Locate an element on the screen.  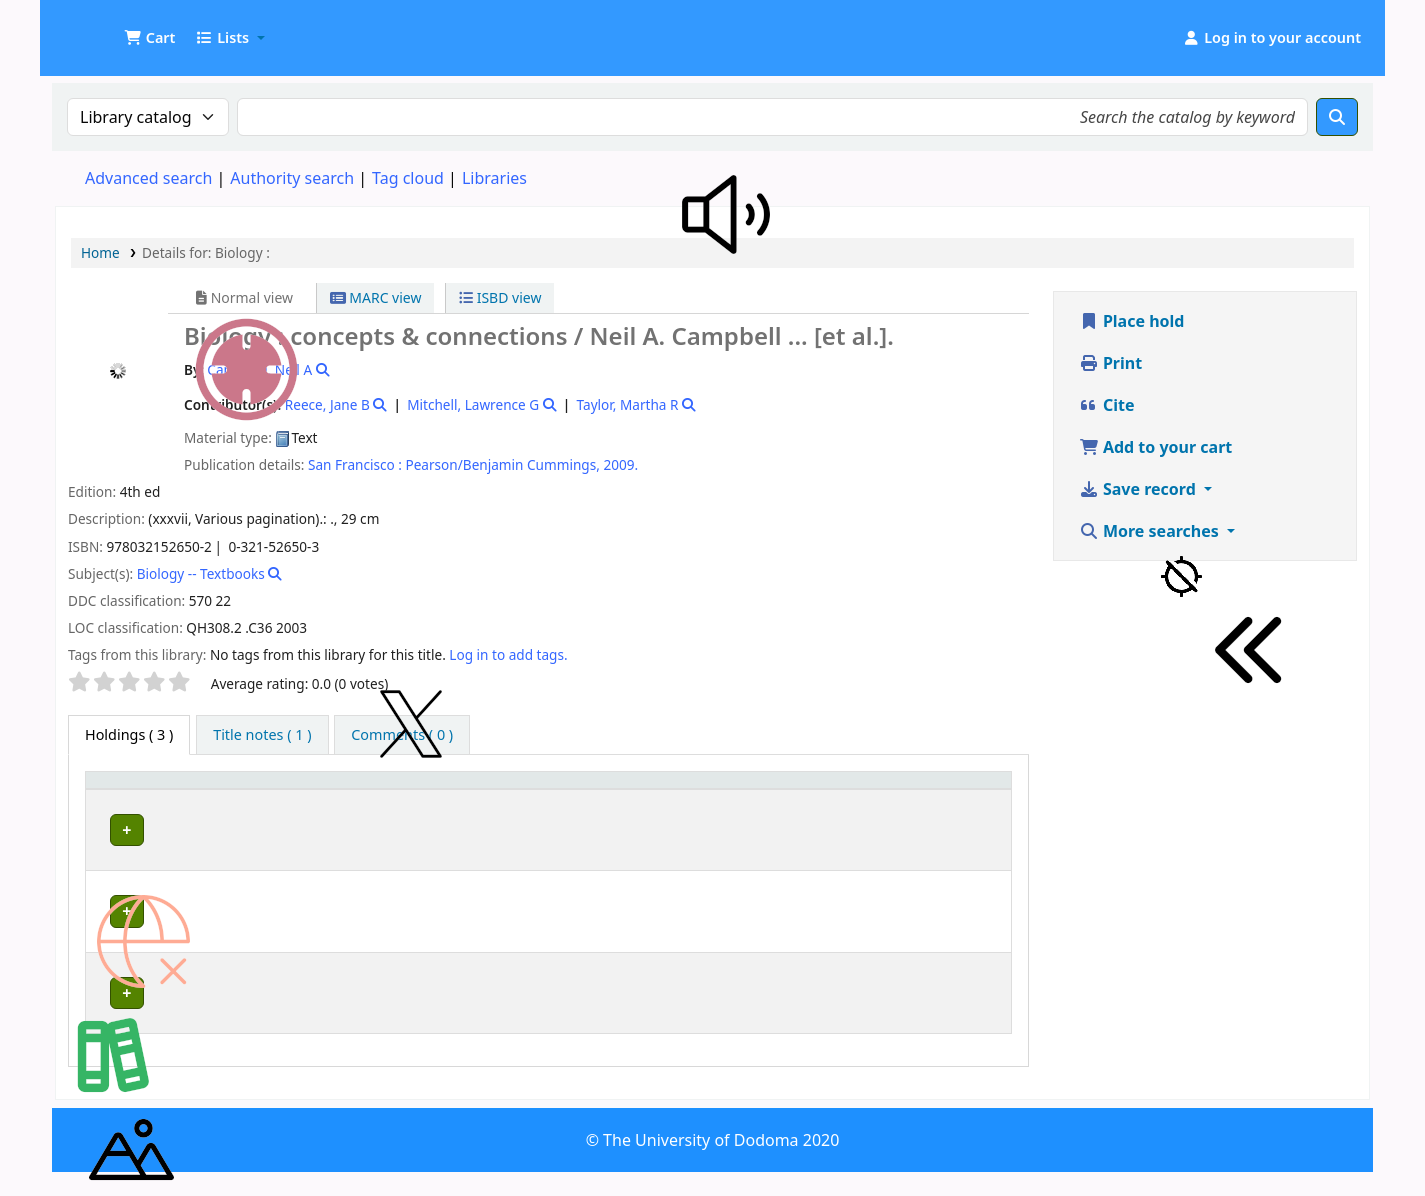
center map on current location is located at coordinates (246, 369).